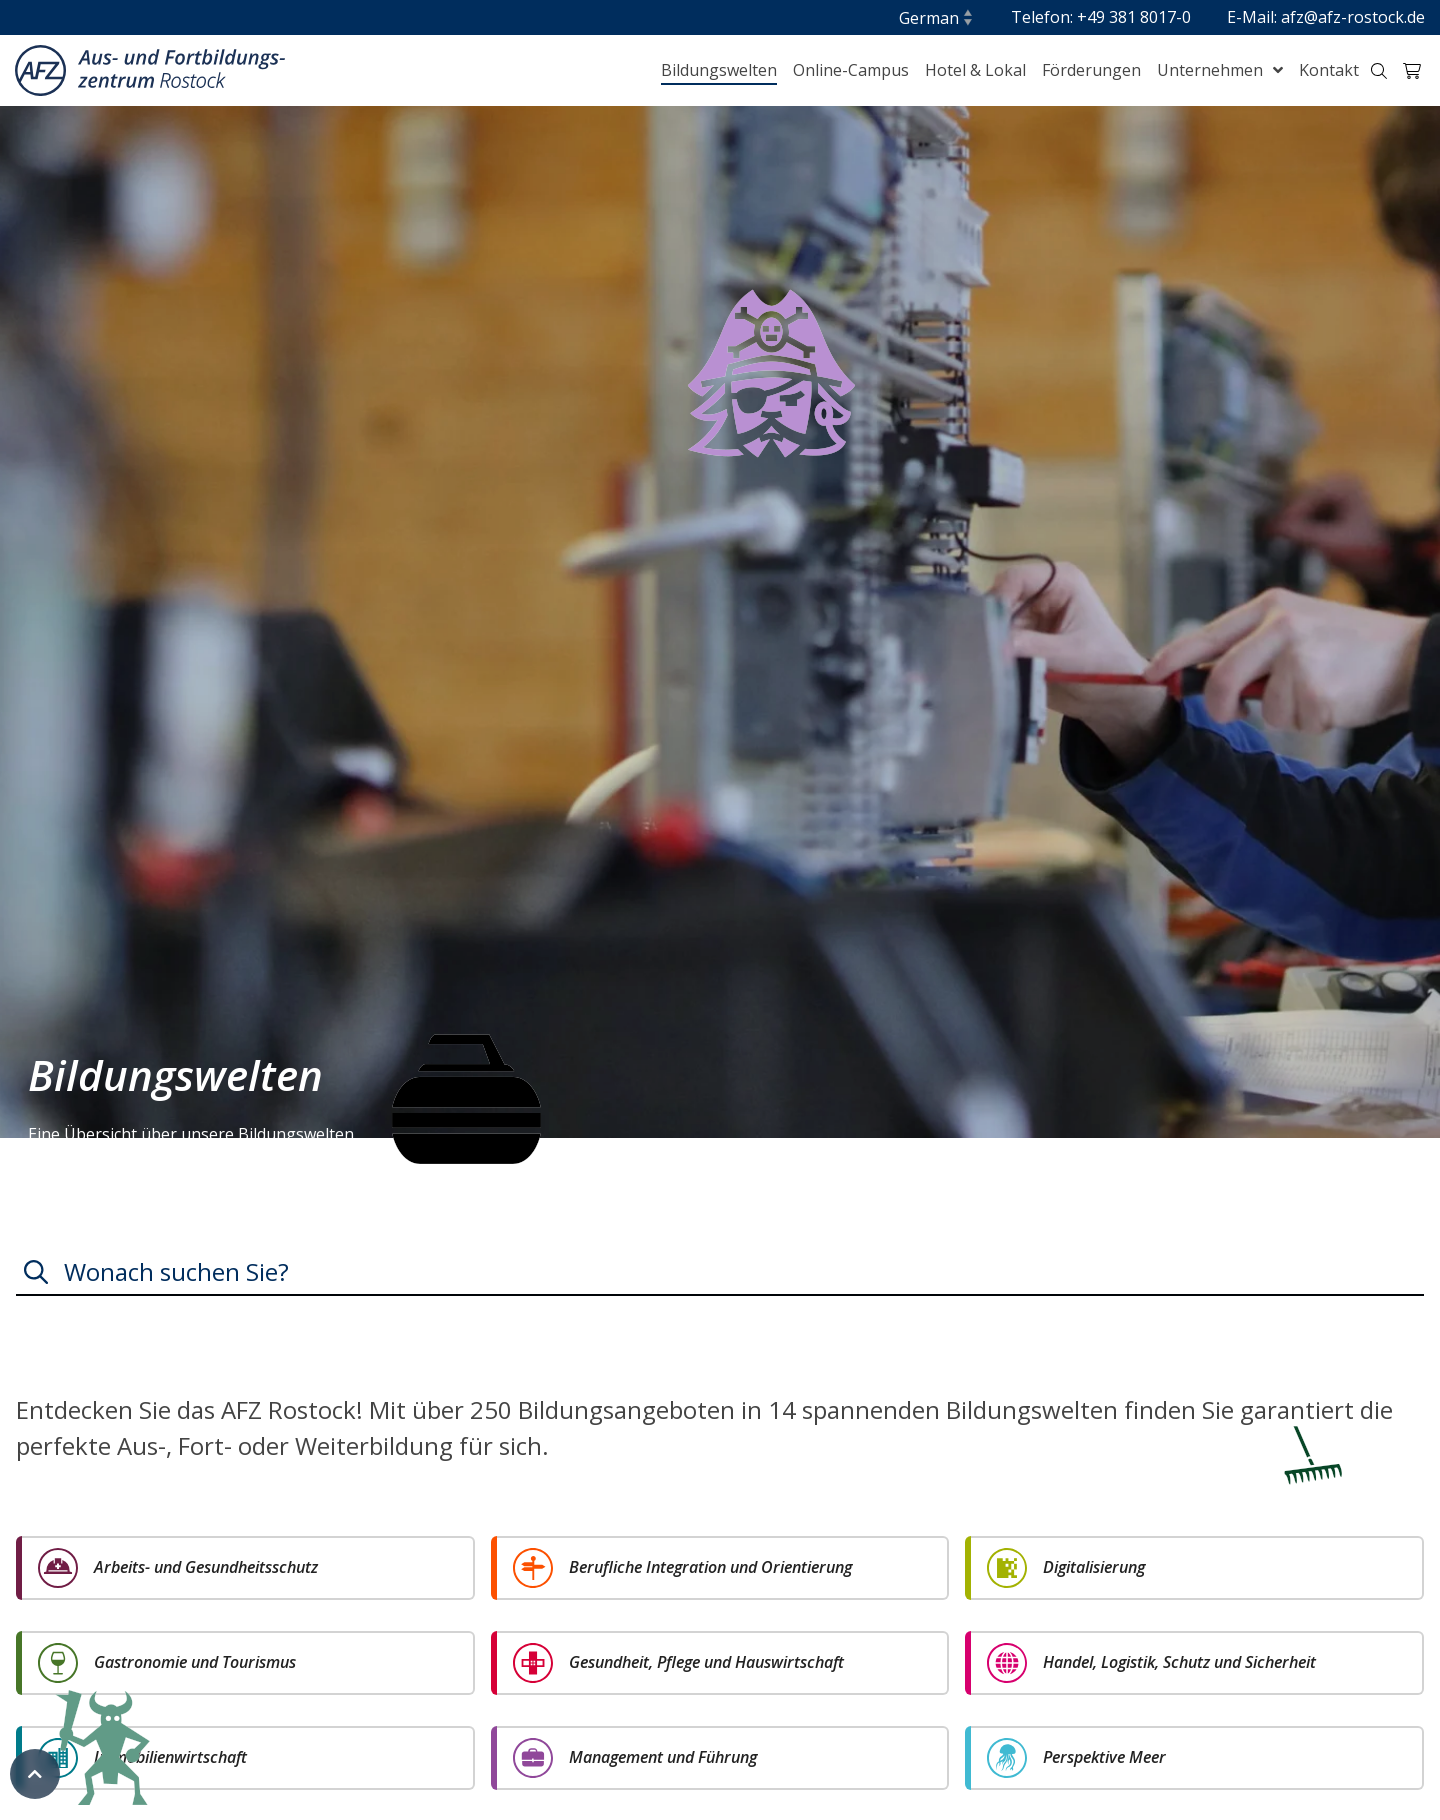 The height and width of the screenshot is (1820, 1440). I want to click on select evil minion character or enemy type, so click(102, 1747).